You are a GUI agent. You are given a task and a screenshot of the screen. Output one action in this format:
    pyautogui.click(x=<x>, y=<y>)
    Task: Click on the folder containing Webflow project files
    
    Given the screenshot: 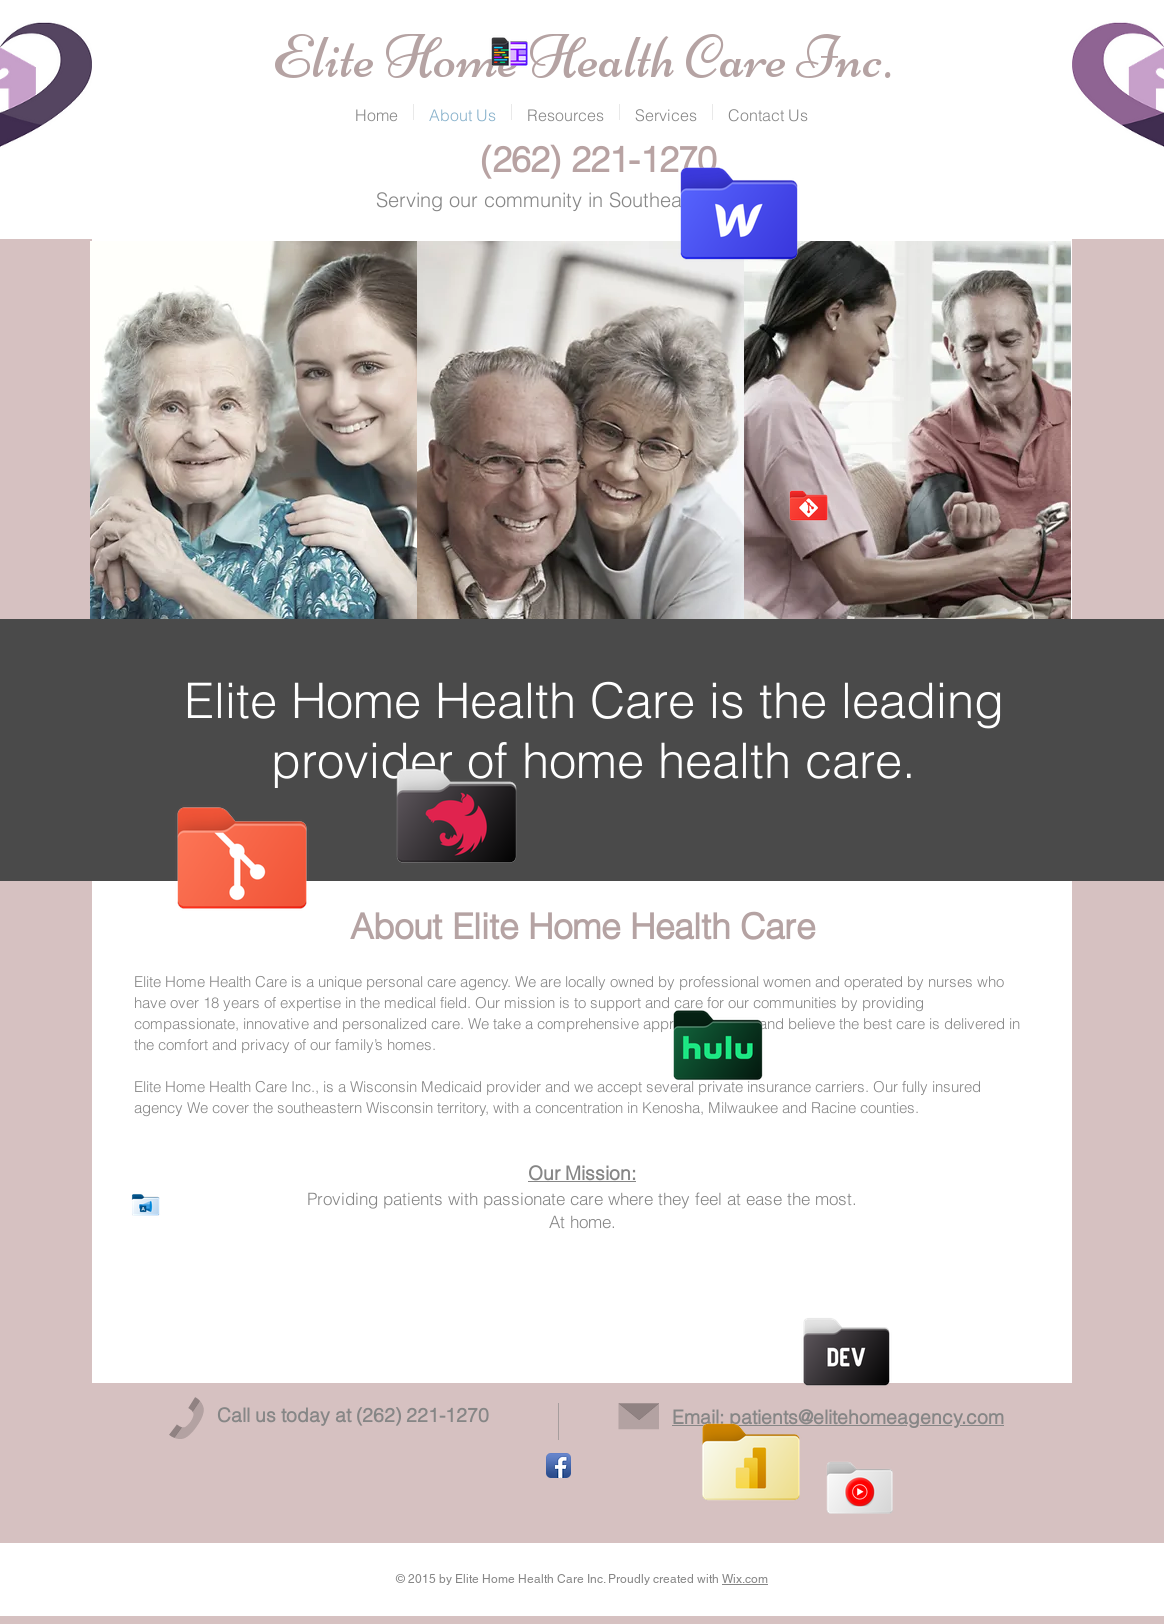 What is the action you would take?
    pyautogui.click(x=738, y=216)
    